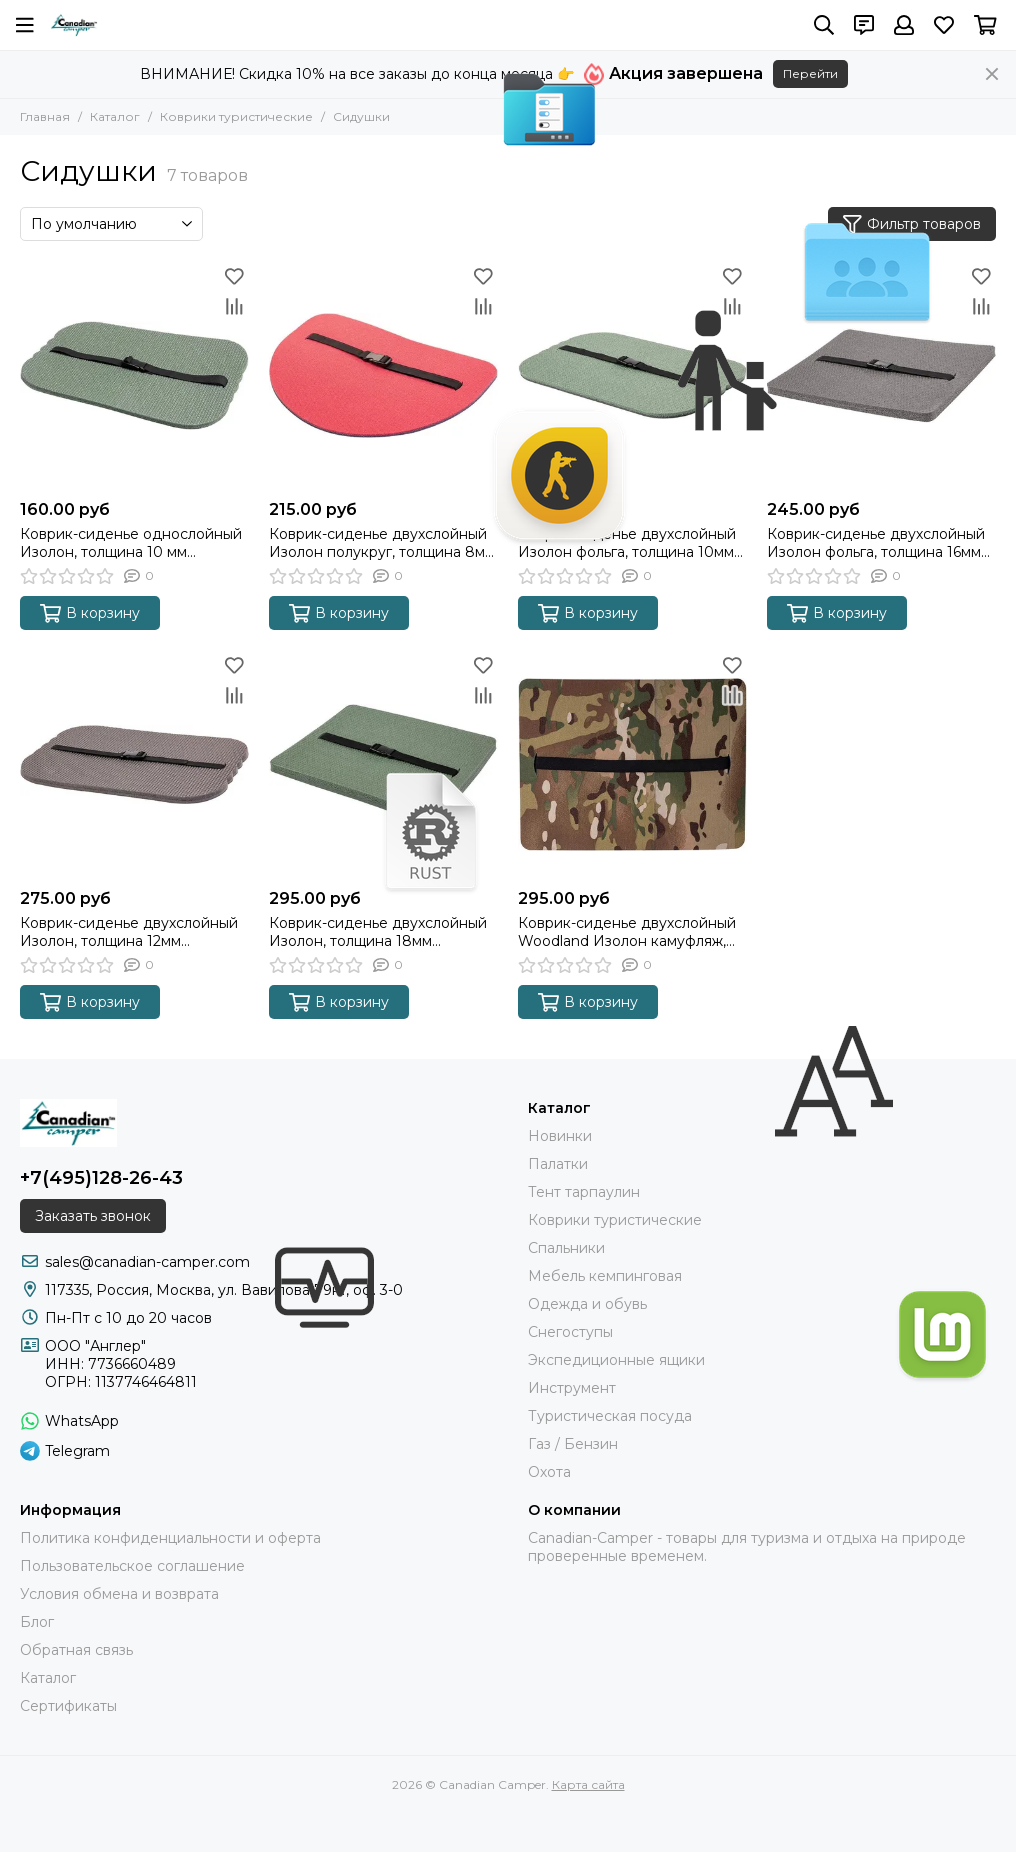 The height and width of the screenshot is (1852, 1016). I want to click on open settings or preferences folder, so click(549, 112).